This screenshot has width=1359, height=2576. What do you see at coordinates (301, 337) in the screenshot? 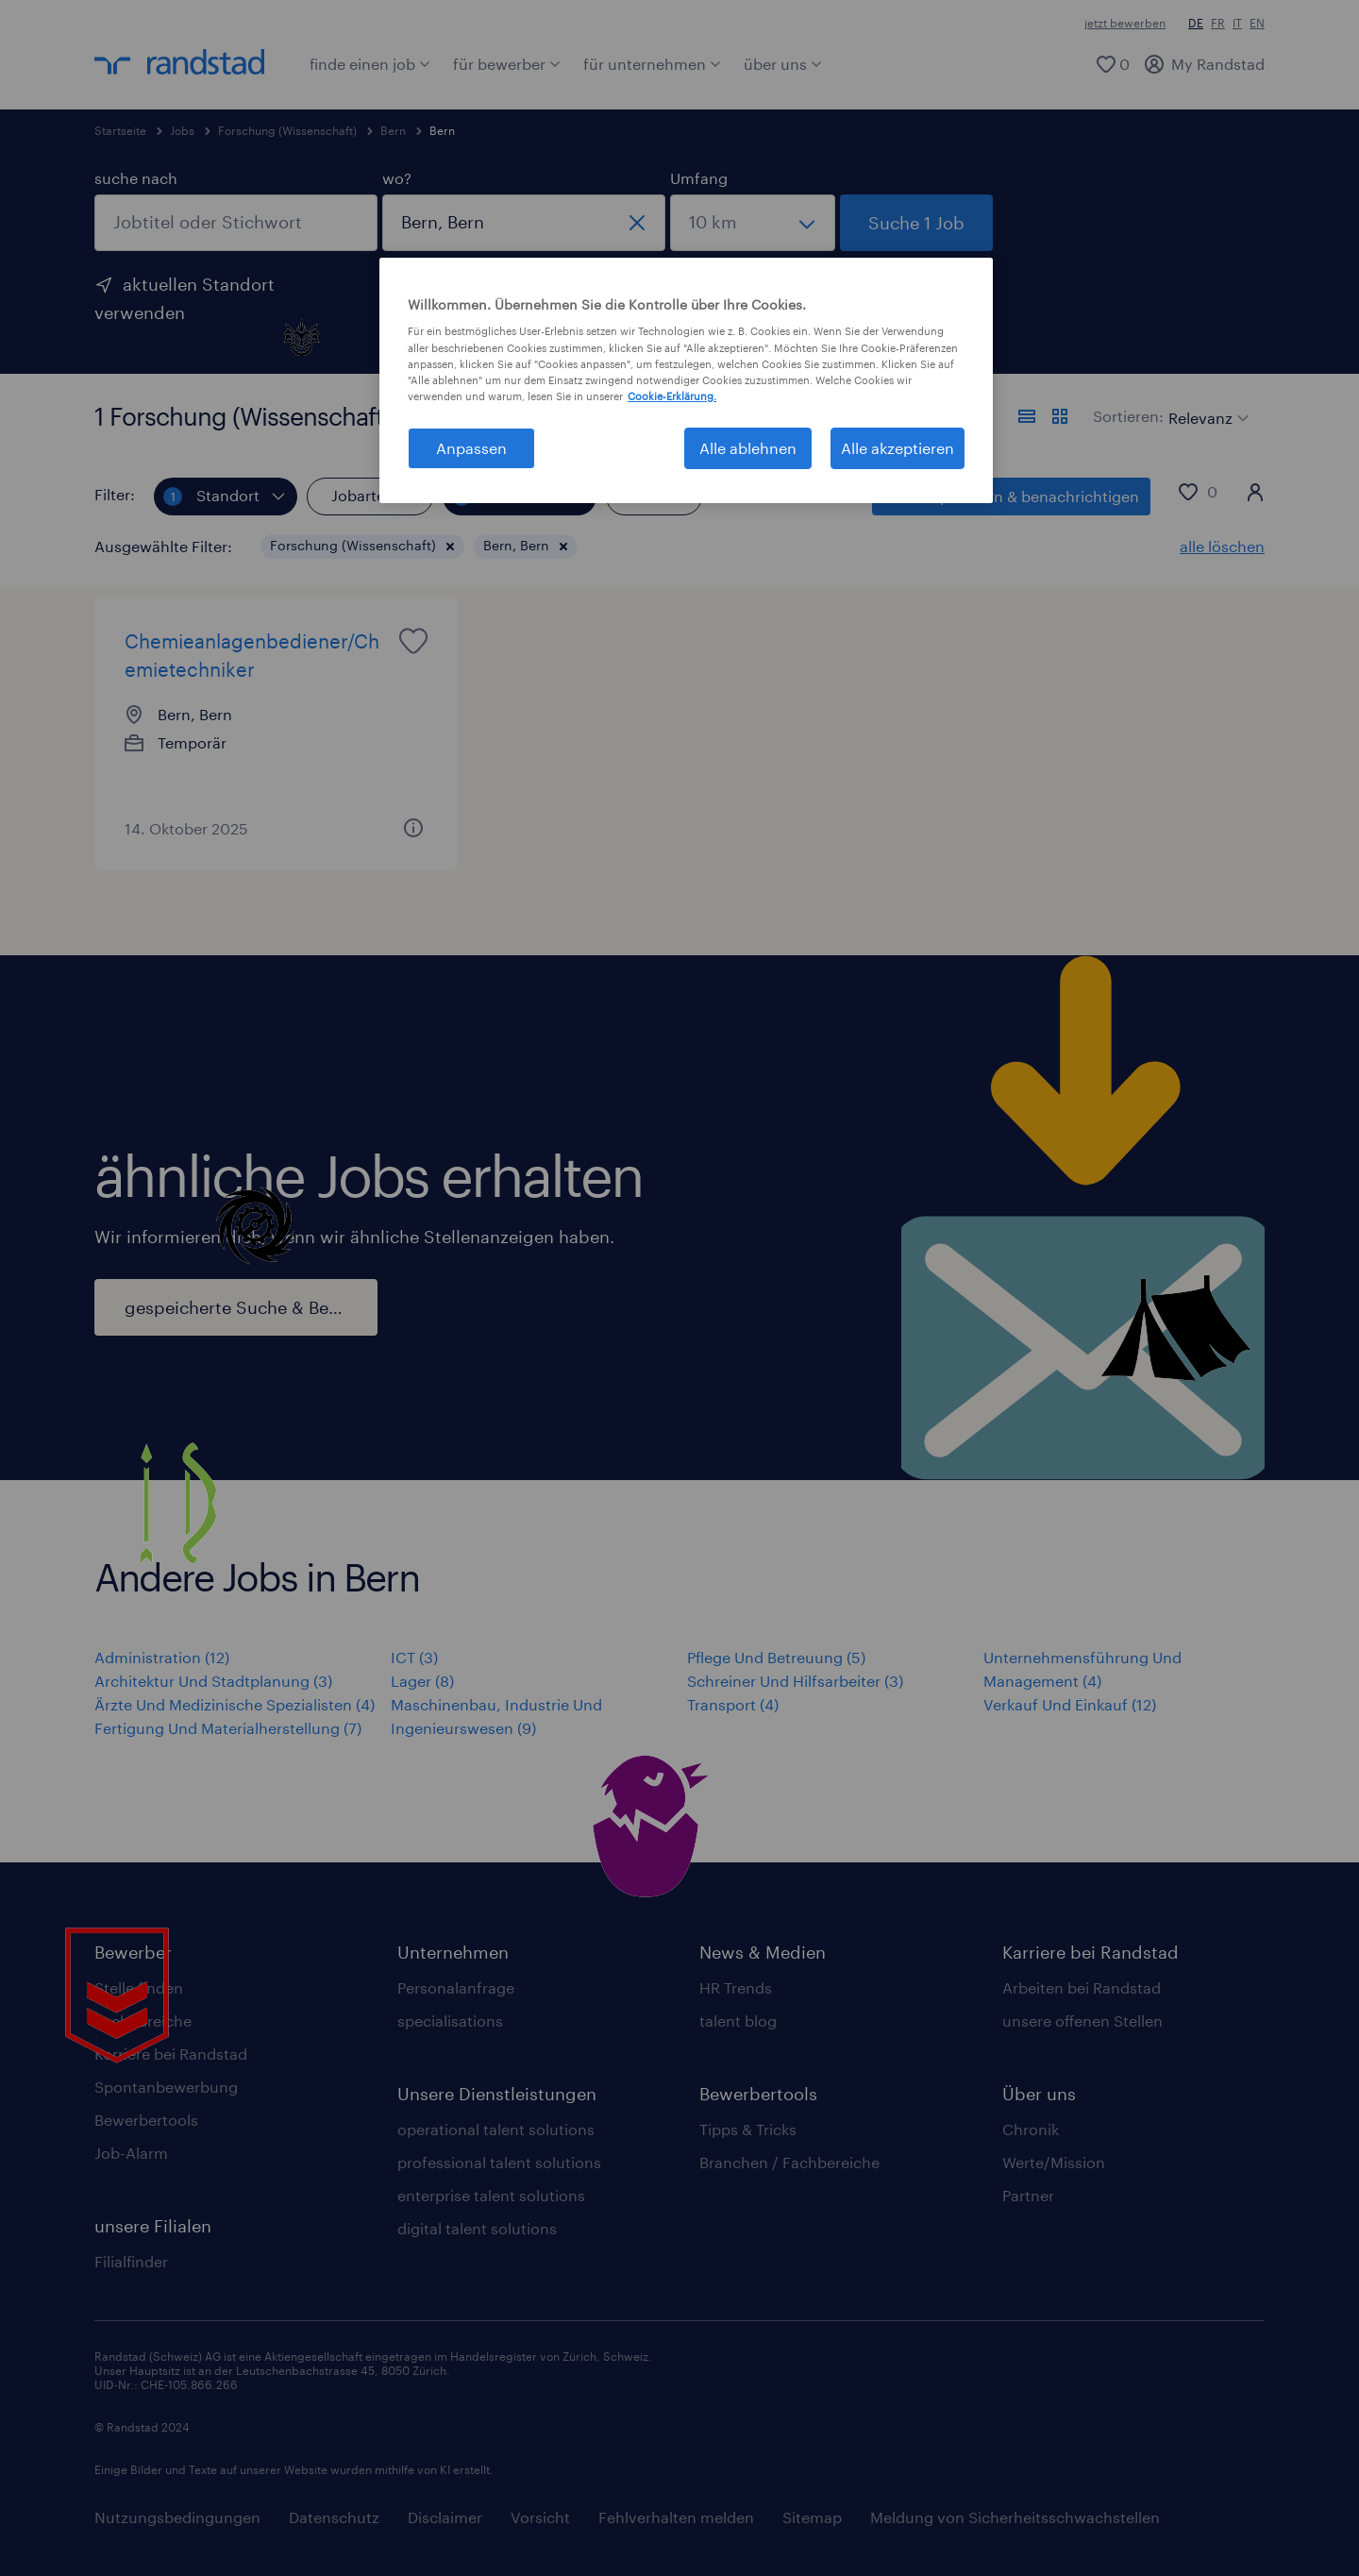
I see `encounter a fish monster enemy` at bounding box center [301, 337].